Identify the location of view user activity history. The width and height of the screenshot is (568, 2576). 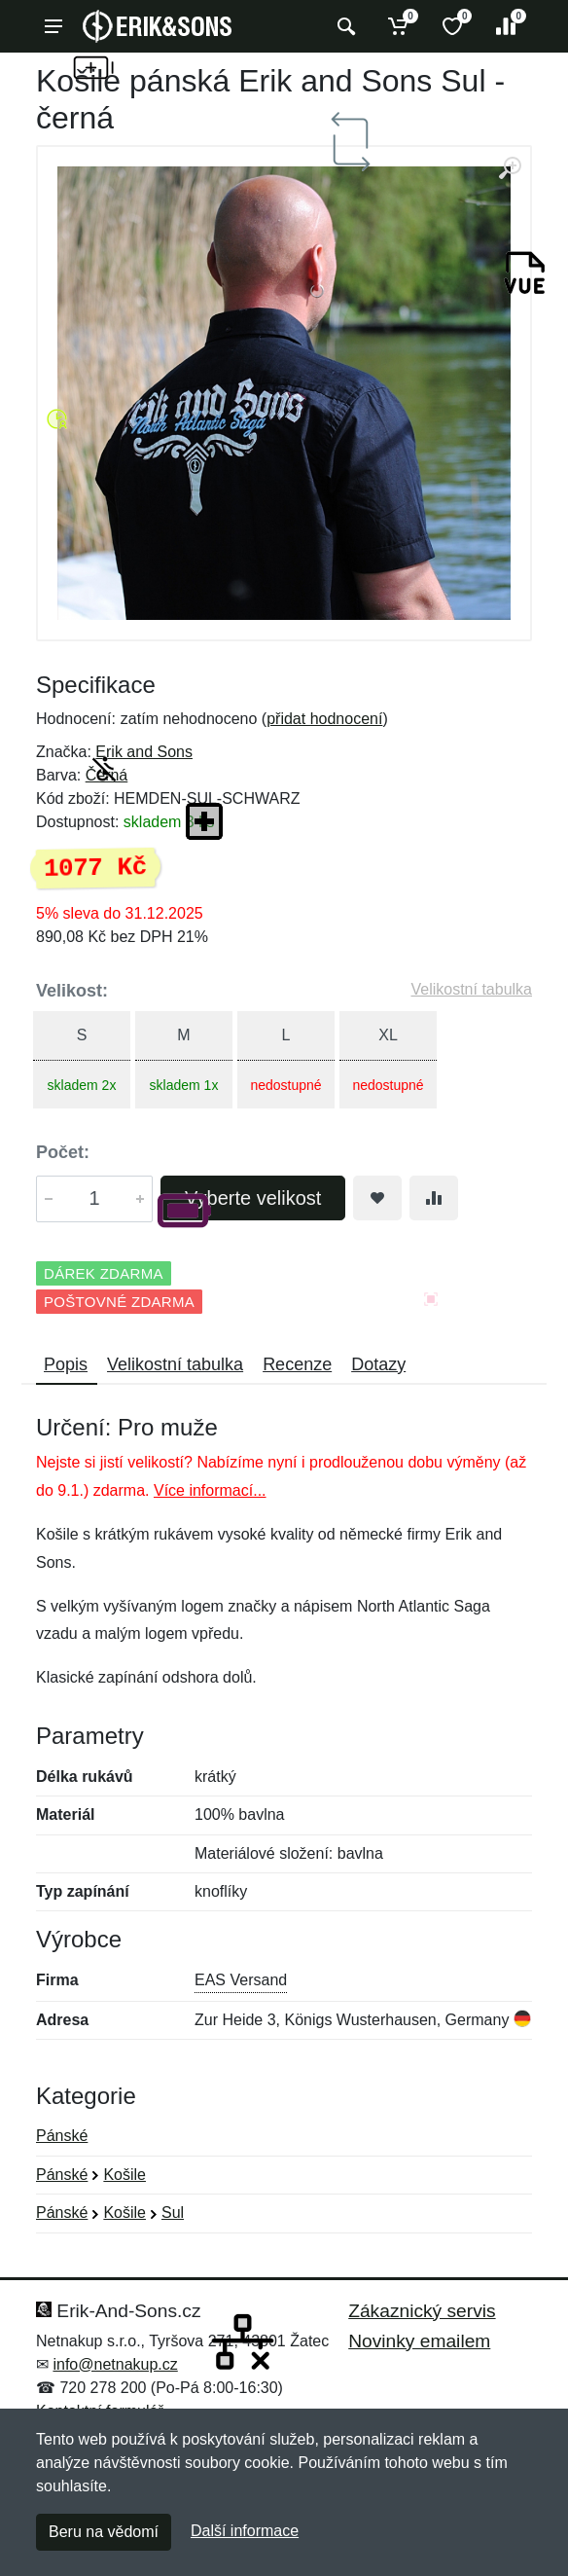
(56, 418).